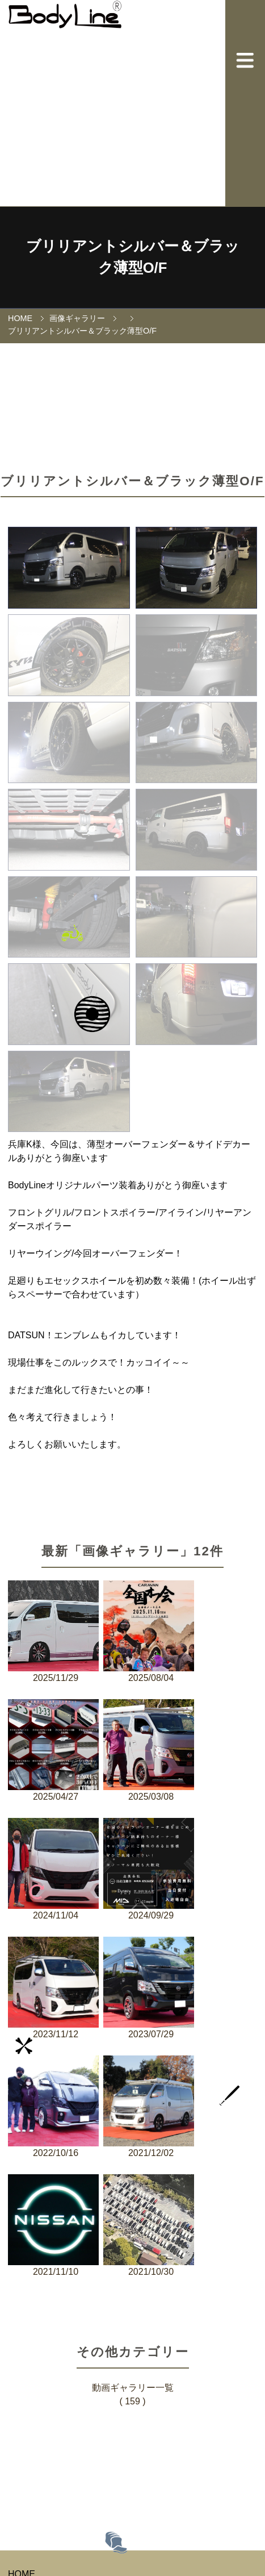 The width and height of the screenshot is (265, 2576). I want to click on bread or bakery item in a cooking game, so click(116, 2542).